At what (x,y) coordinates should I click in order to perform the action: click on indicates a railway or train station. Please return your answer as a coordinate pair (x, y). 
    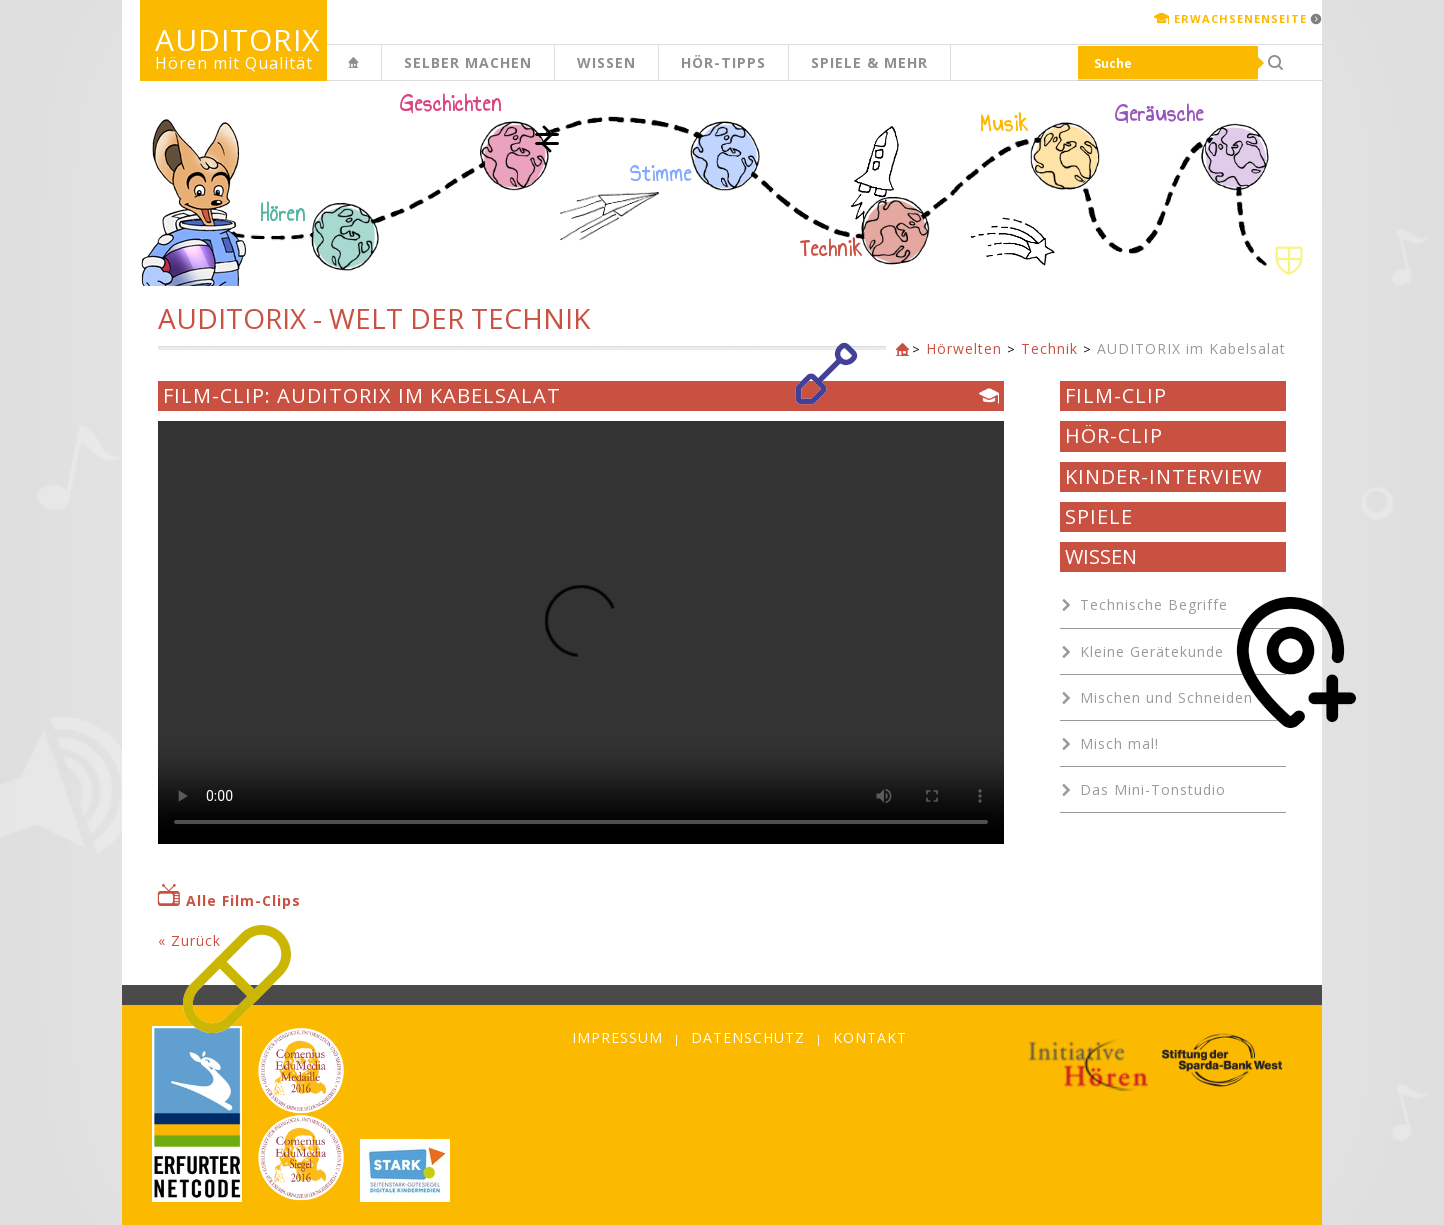
    Looking at the image, I should click on (547, 139).